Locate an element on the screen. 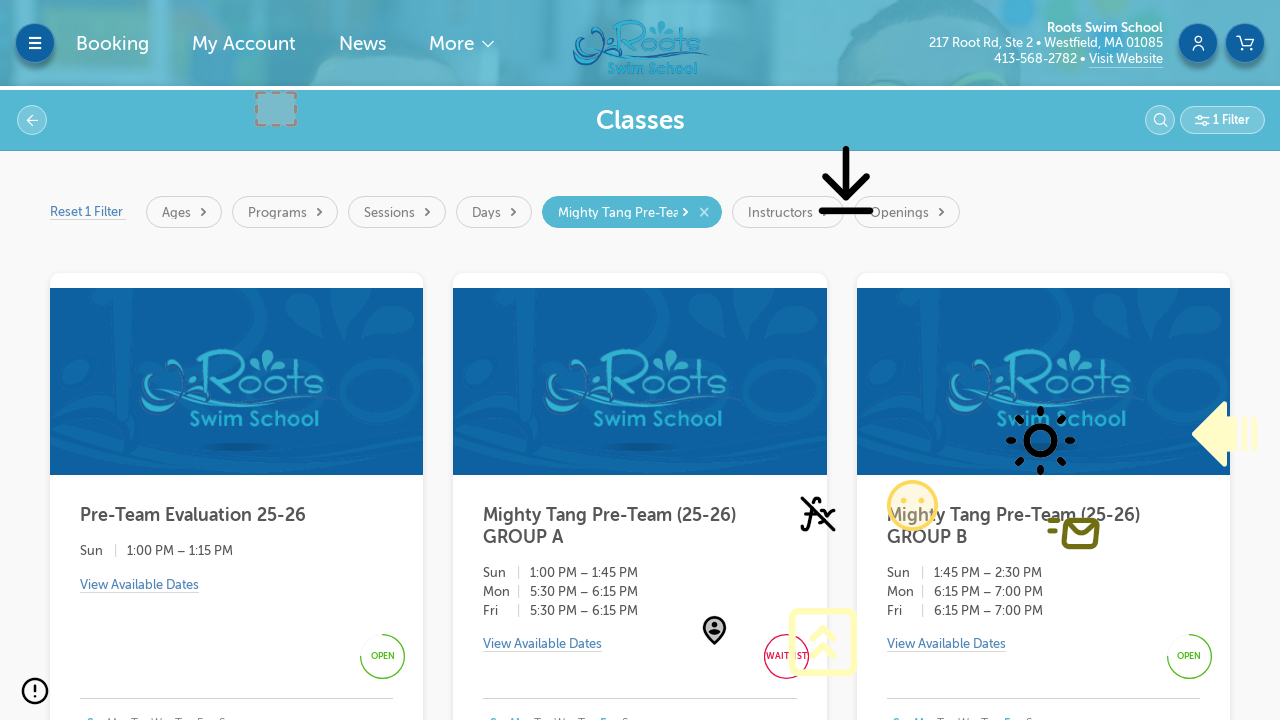  switch to light mode is located at coordinates (1040, 440).